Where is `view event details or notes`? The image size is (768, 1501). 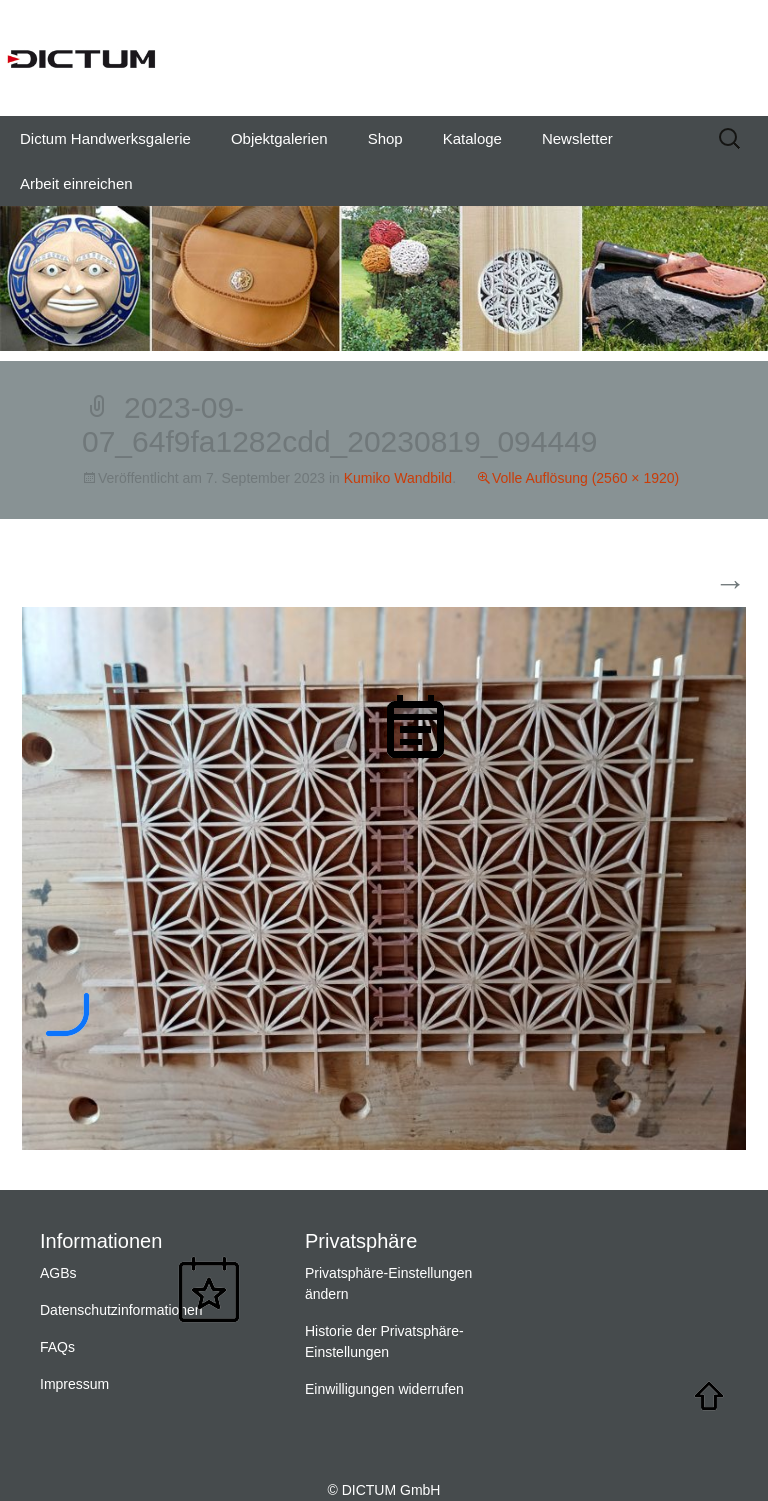
view event details or notes is located at coordinates (415, 729).